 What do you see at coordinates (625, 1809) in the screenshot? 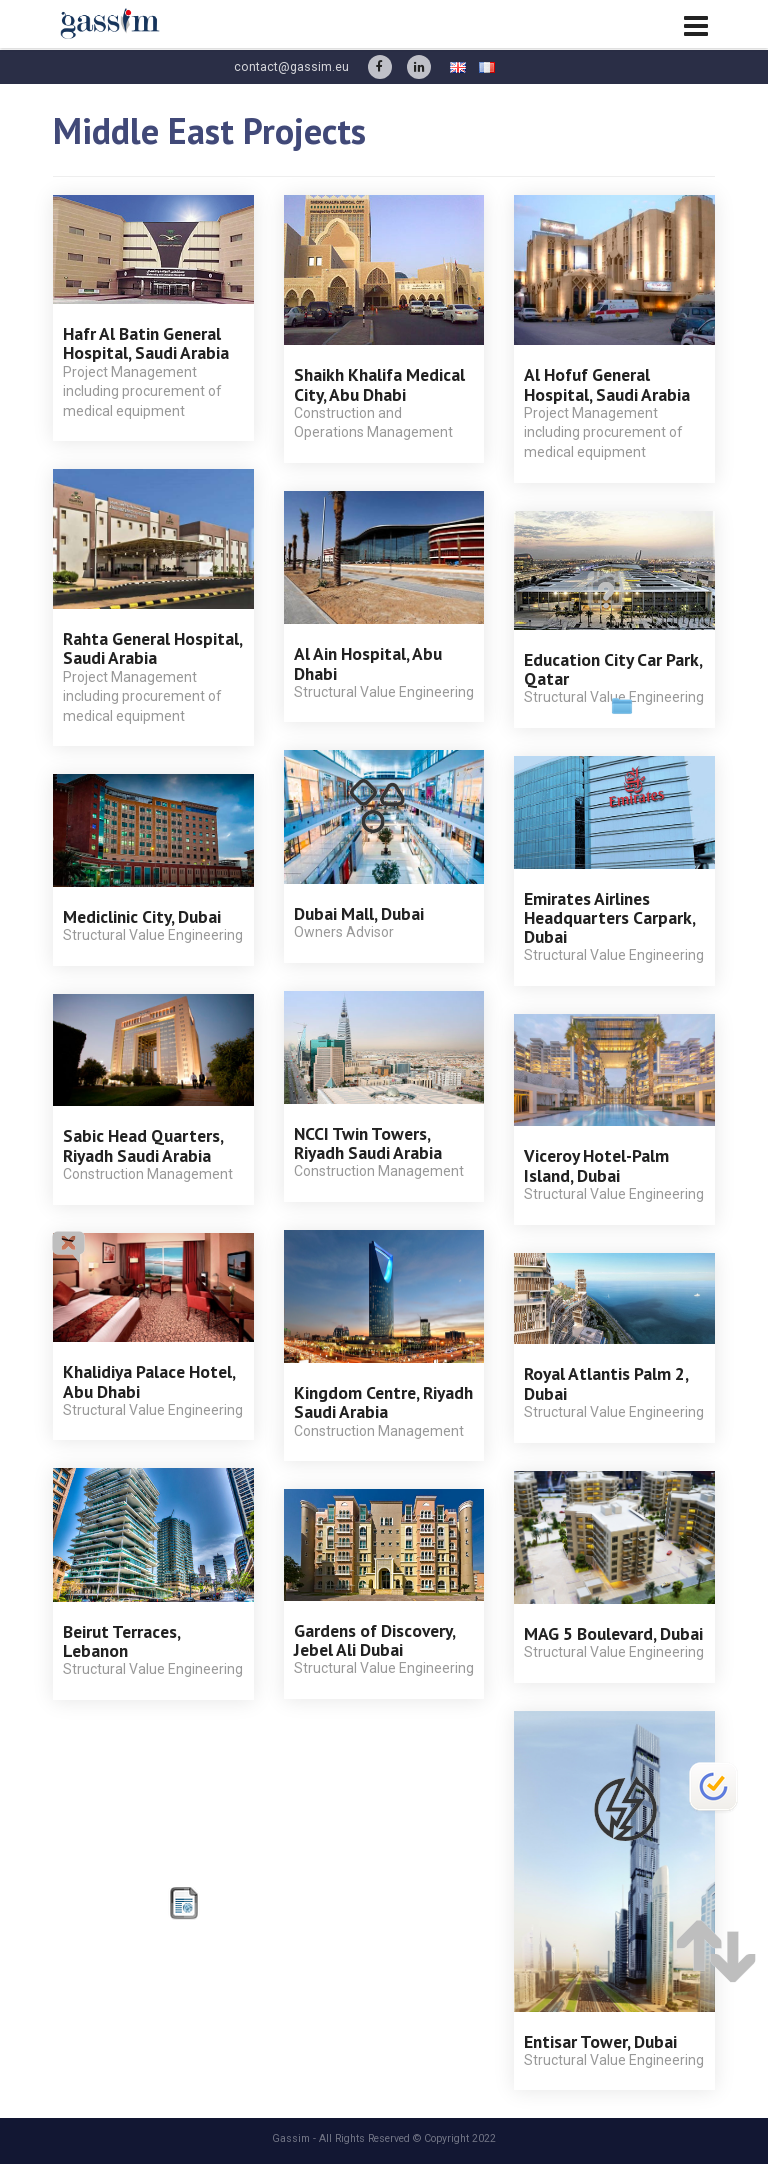
I see `access thunderbolt port settings` at bounding box center [625, 1809].